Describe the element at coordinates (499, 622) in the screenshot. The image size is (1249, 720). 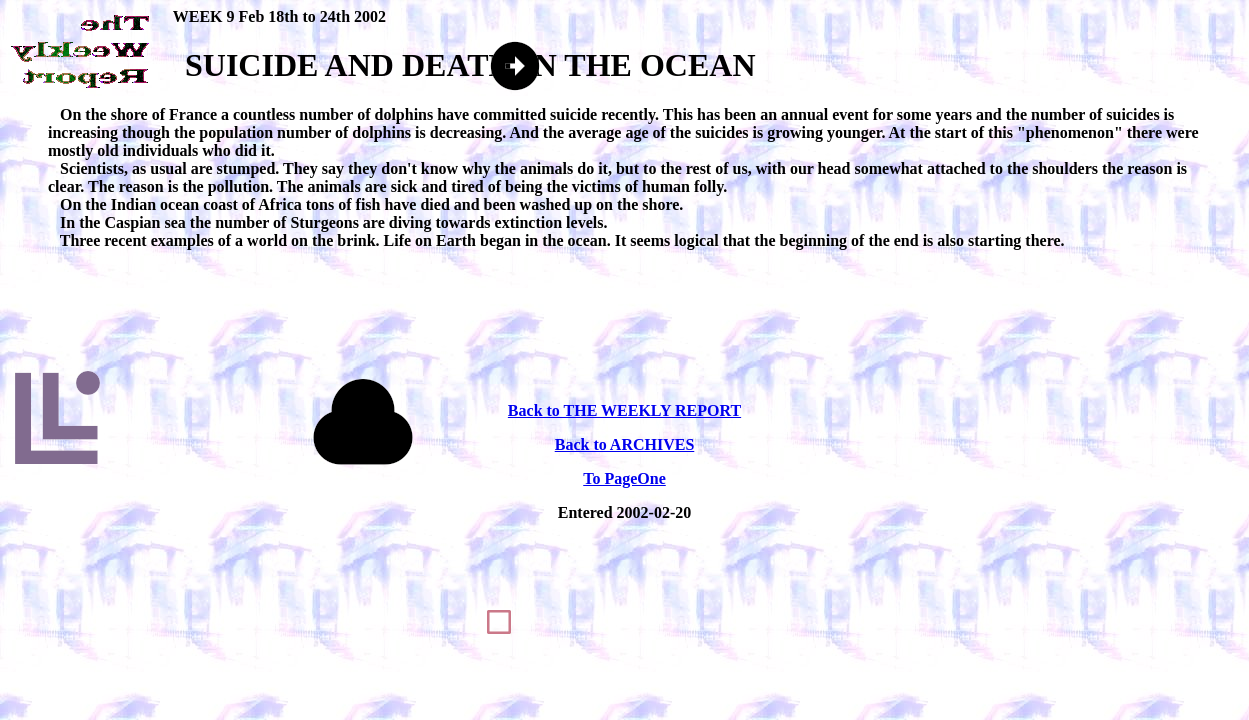
I see `stop media playback` at that location.